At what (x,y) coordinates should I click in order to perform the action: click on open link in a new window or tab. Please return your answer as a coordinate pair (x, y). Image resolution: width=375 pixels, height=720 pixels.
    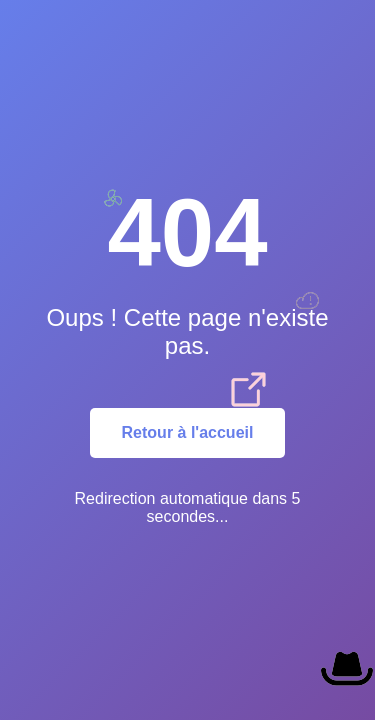
    Looking at the image, I should click on (248, 389).